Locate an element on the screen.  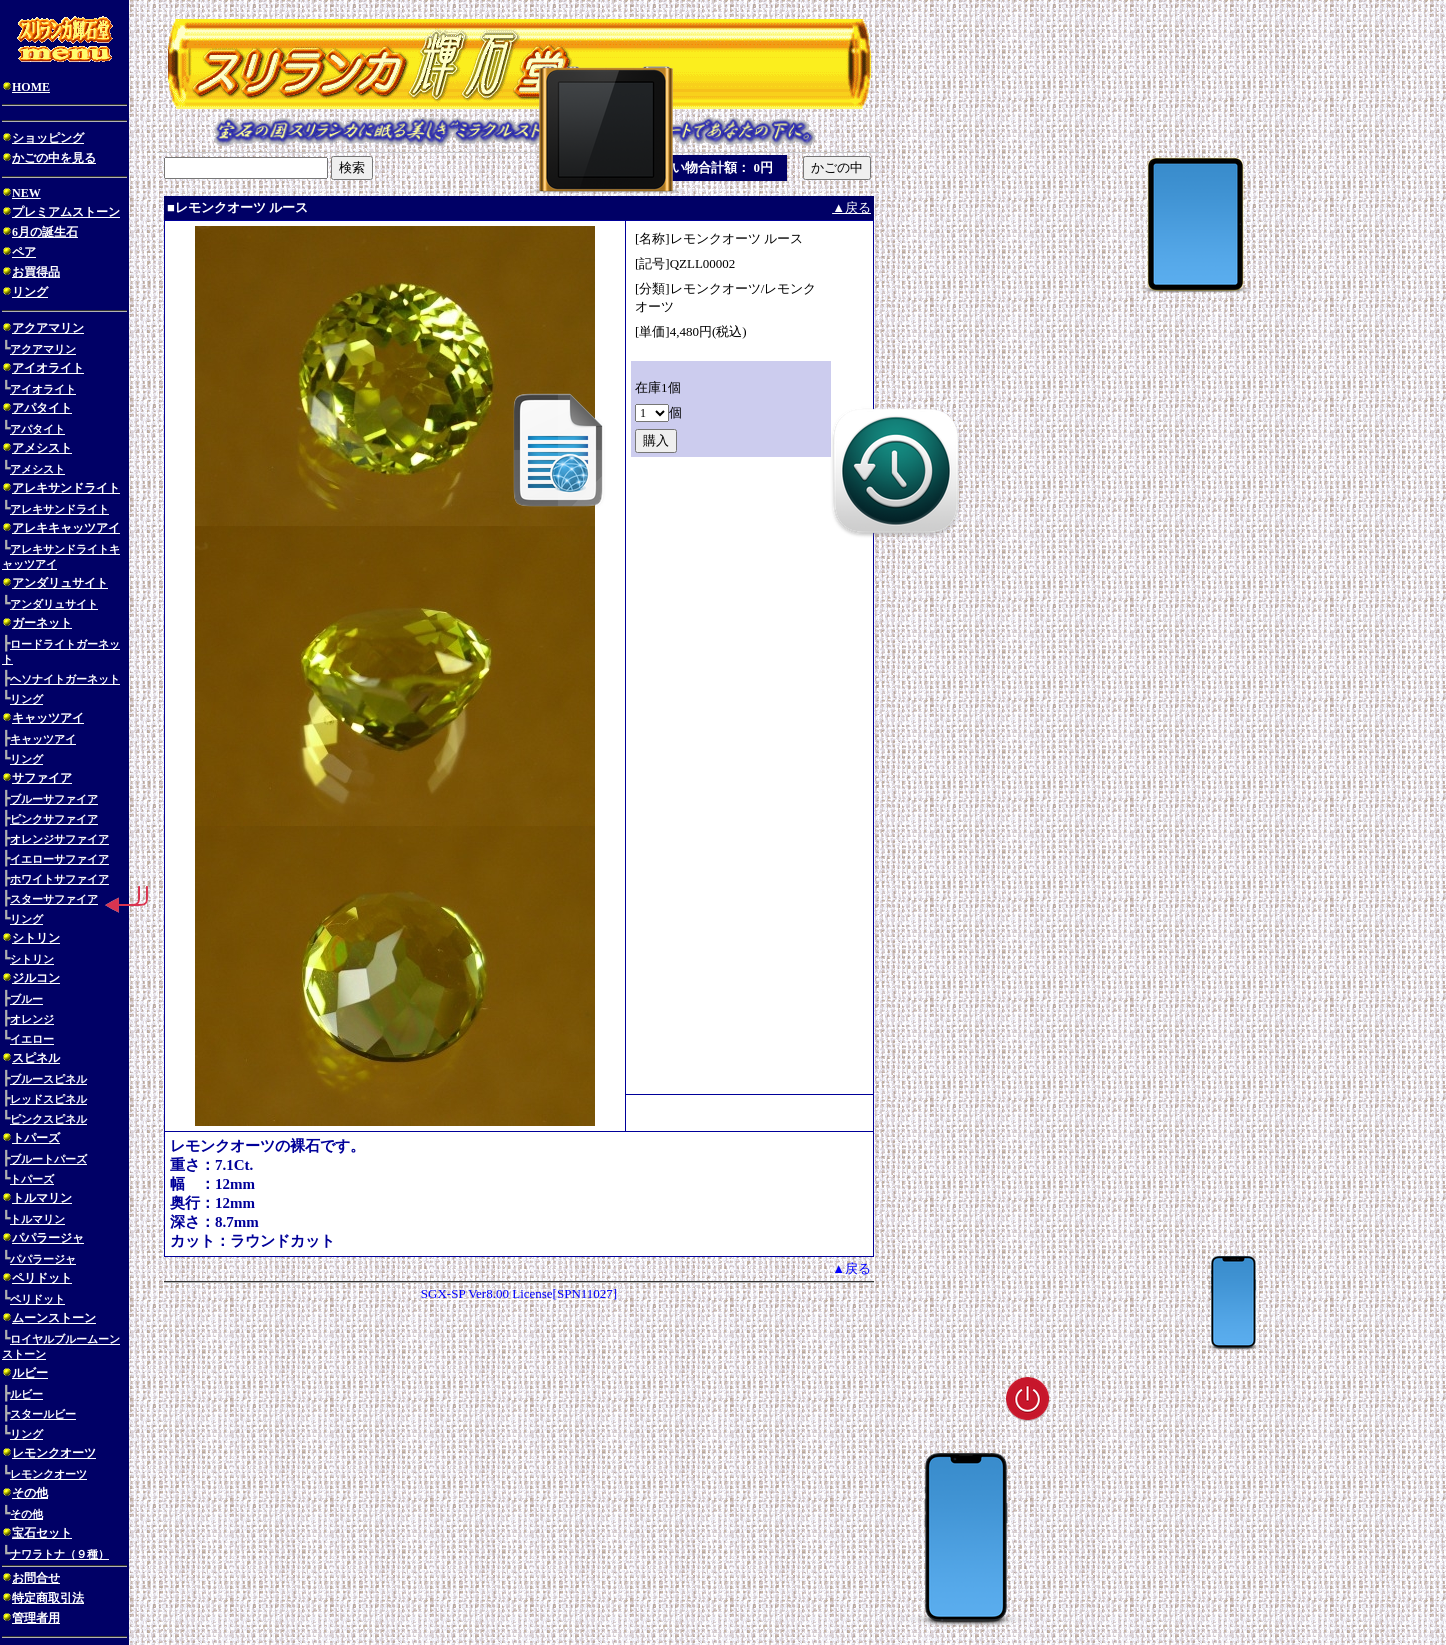
reply to all recipients of an email is located at coordinates (126, 896).